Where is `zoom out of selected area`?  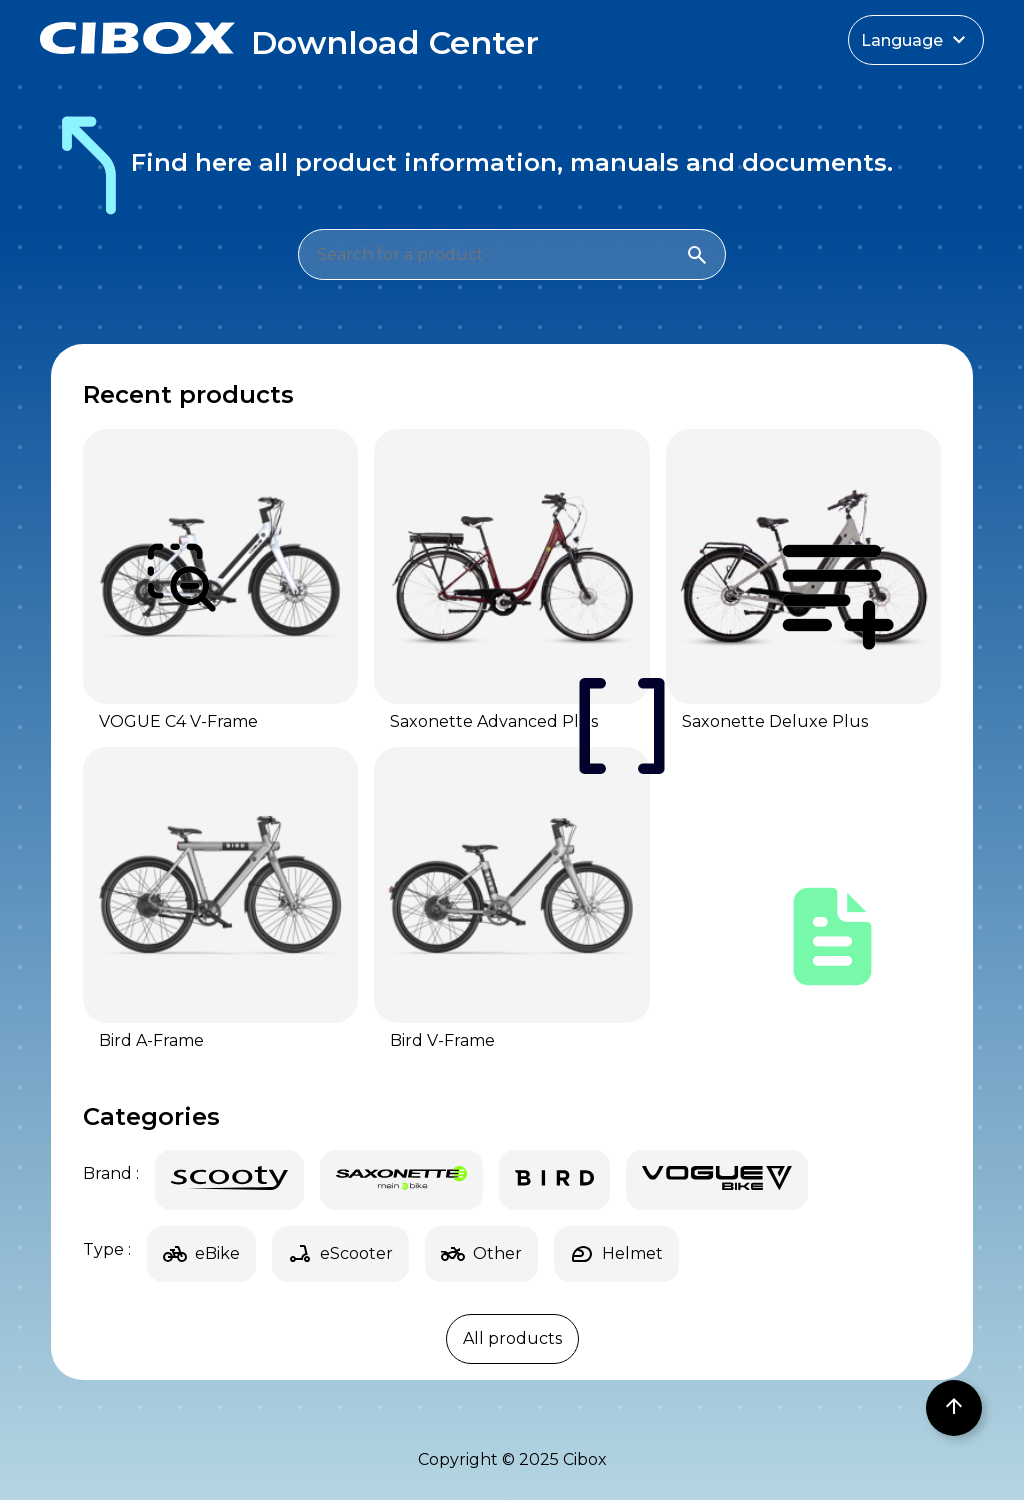 zoom out of selected area is located at coordinates (180, 576).